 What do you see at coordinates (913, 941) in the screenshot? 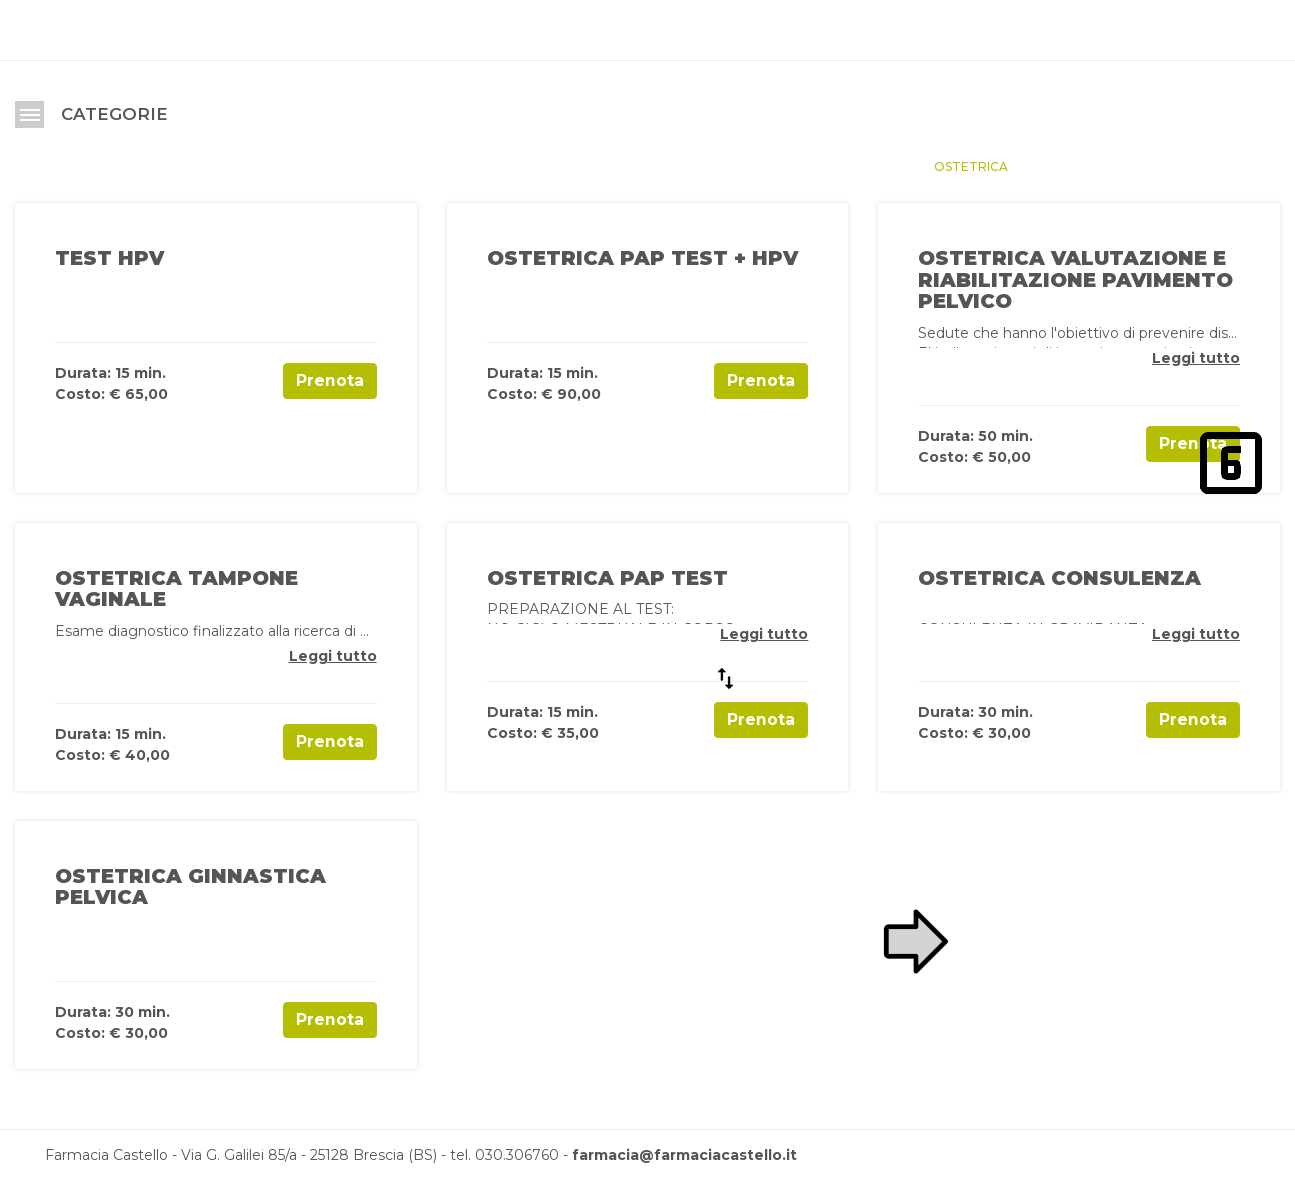
I see `navigate to the next item or step` at bounding box center [913, 941].